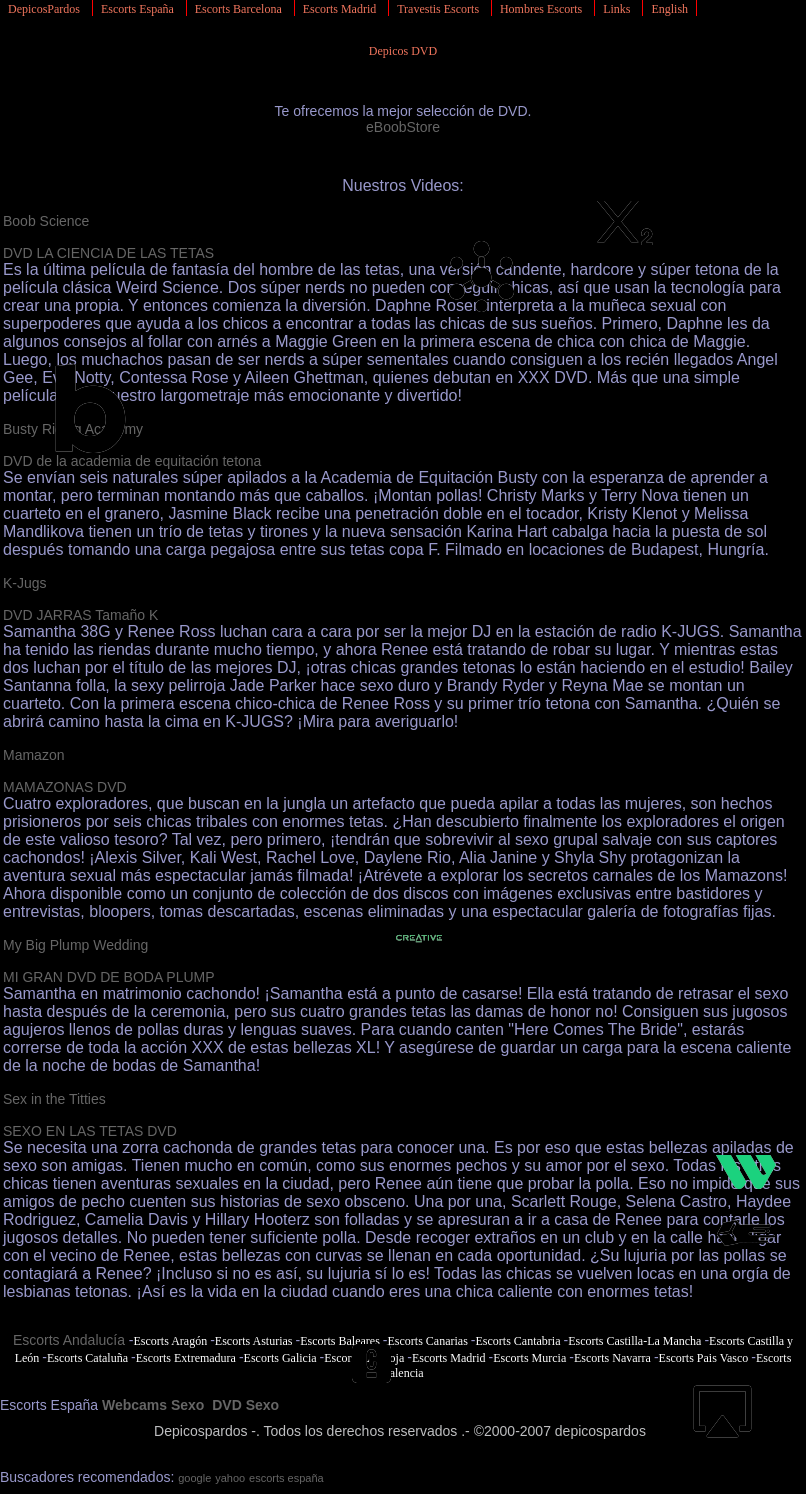 This screenshot has height=1494, width=806. Describe the element at coordinates (746, 1233) in the screenshot. I see `velocity app or service logo` at that location.